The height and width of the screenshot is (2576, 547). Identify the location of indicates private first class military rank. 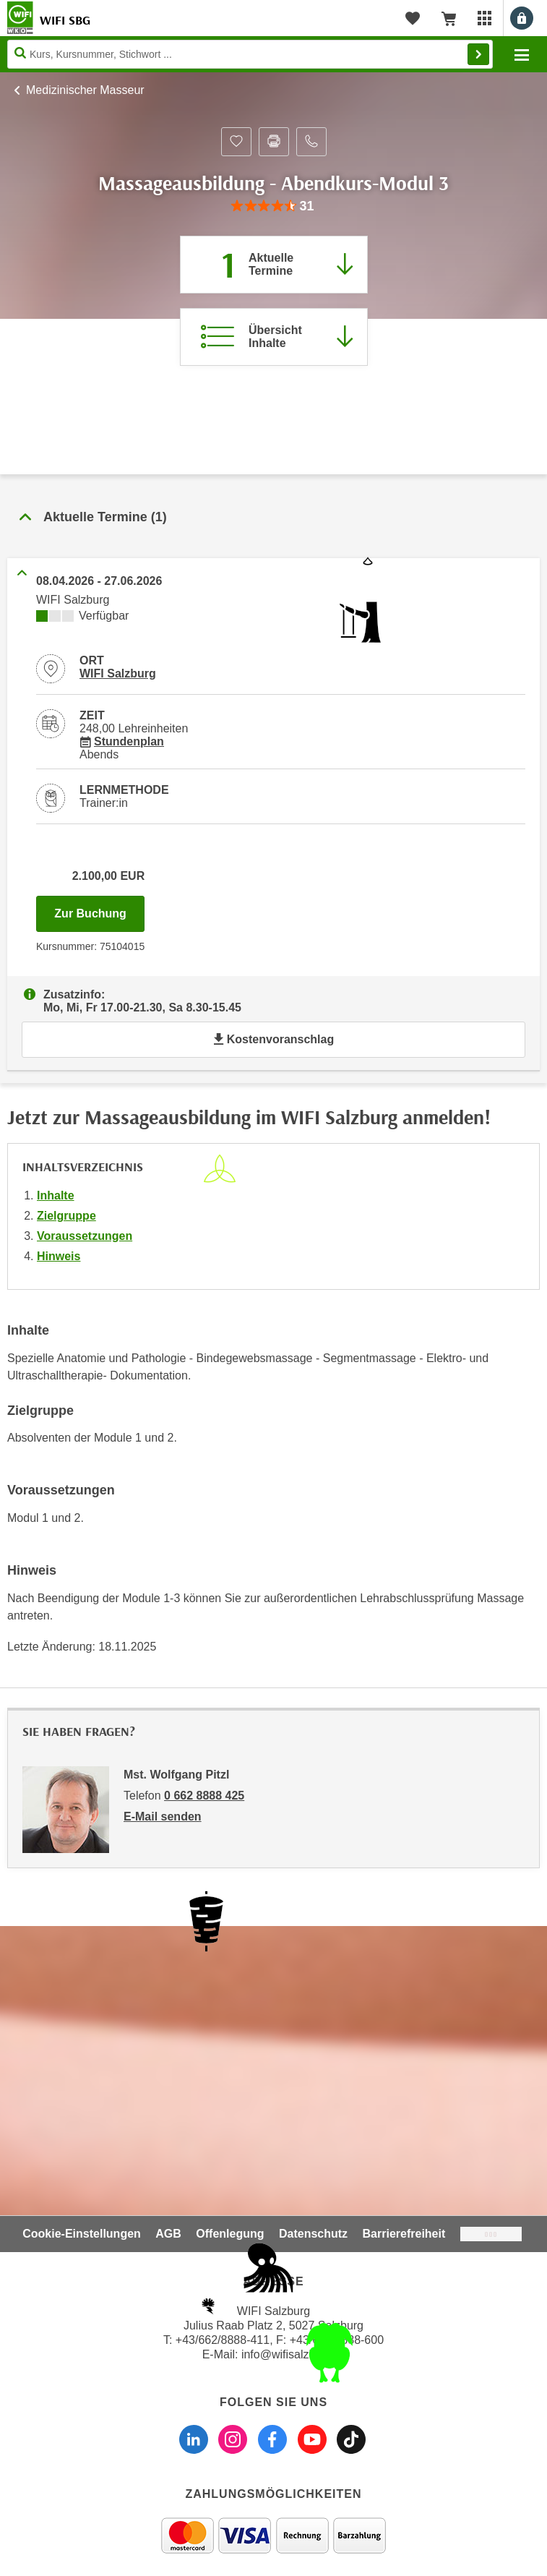
(368, 561).